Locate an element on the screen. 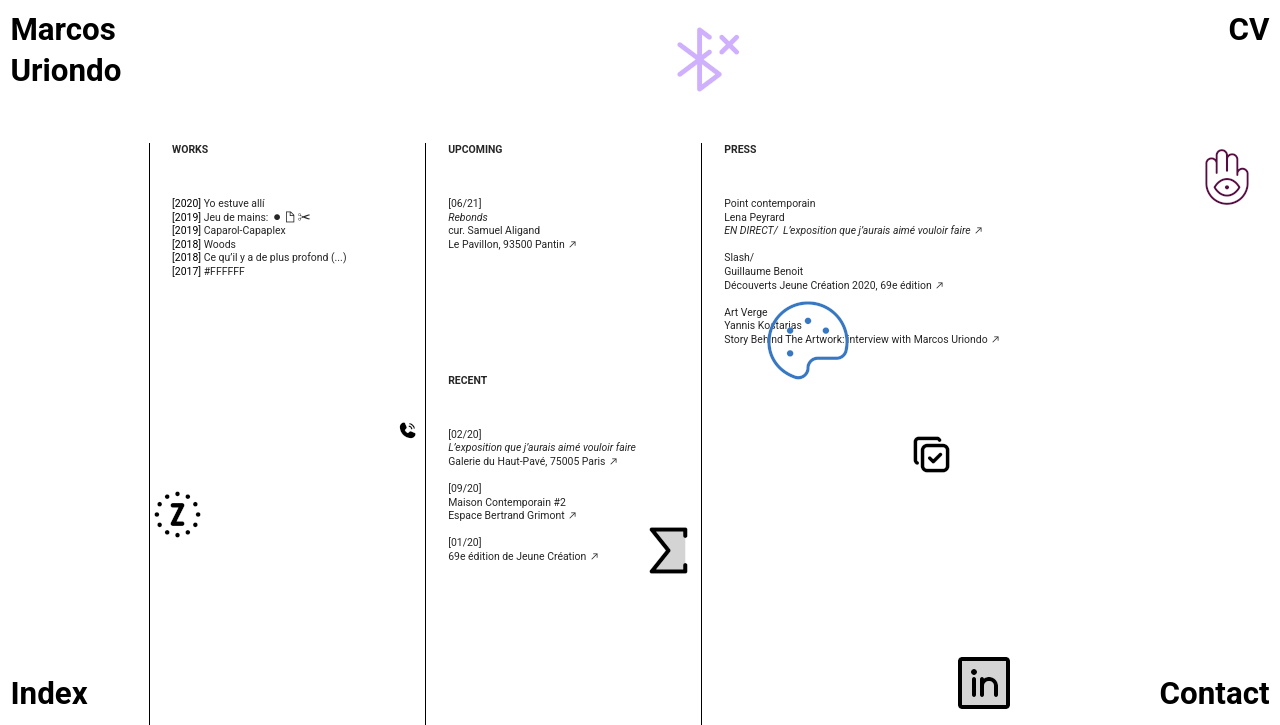 This screenshot has height=725, width=1280. access palm reading or hand analysis feature is located at coordinates (1227, 177).